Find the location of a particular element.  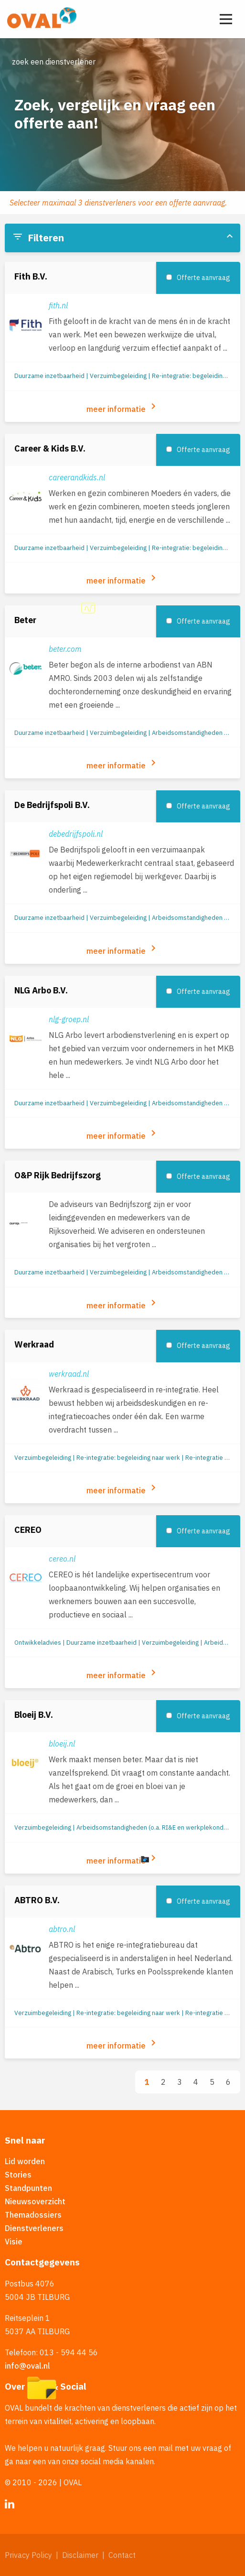

open sticky notes folder is located at coordinates (42, 2389).